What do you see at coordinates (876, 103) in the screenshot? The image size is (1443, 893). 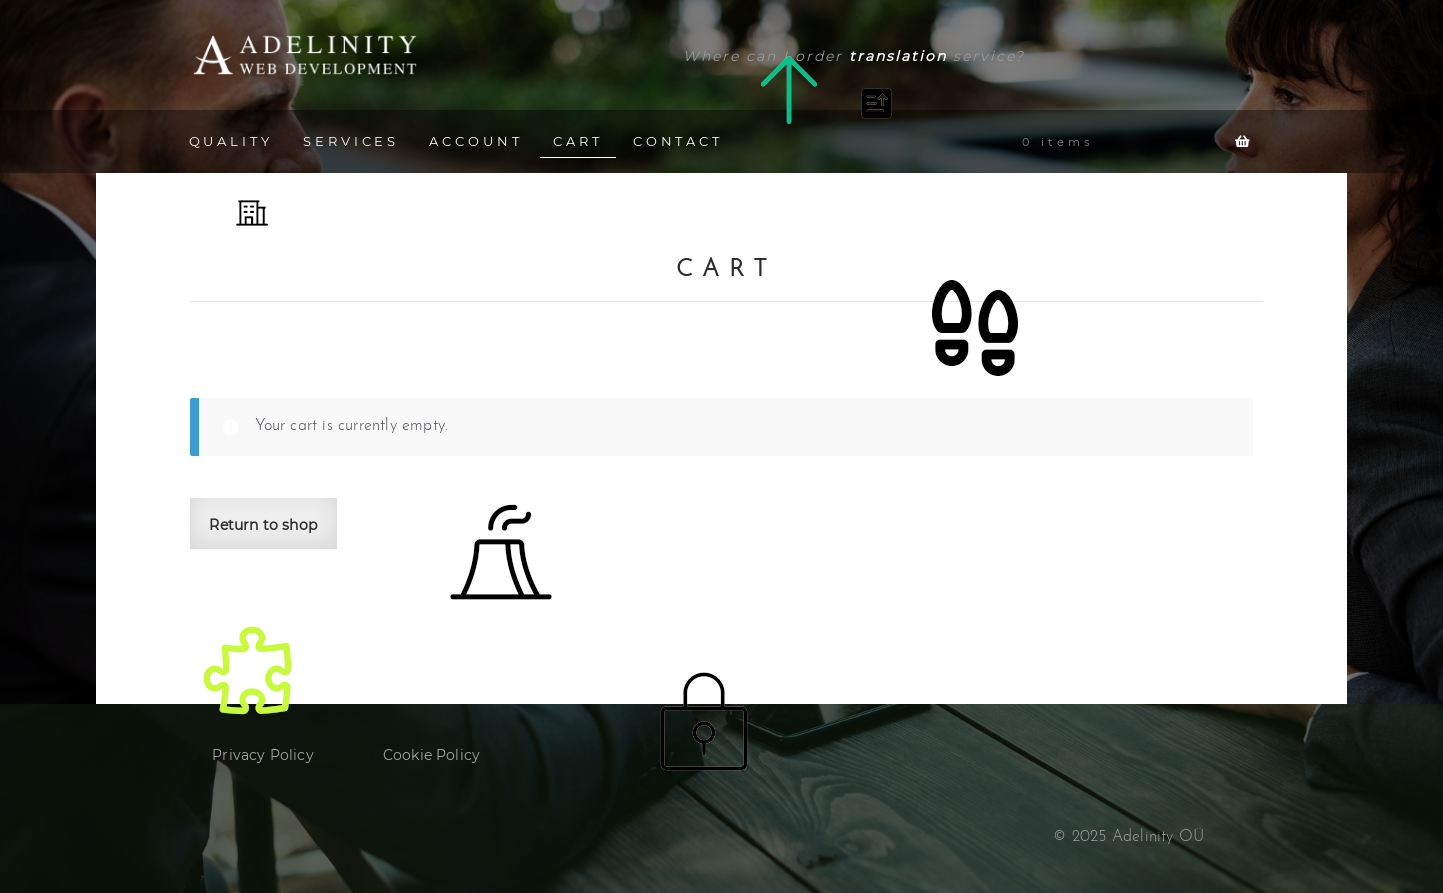 I see `sort items in descending order` at bounding box center [876, 103].